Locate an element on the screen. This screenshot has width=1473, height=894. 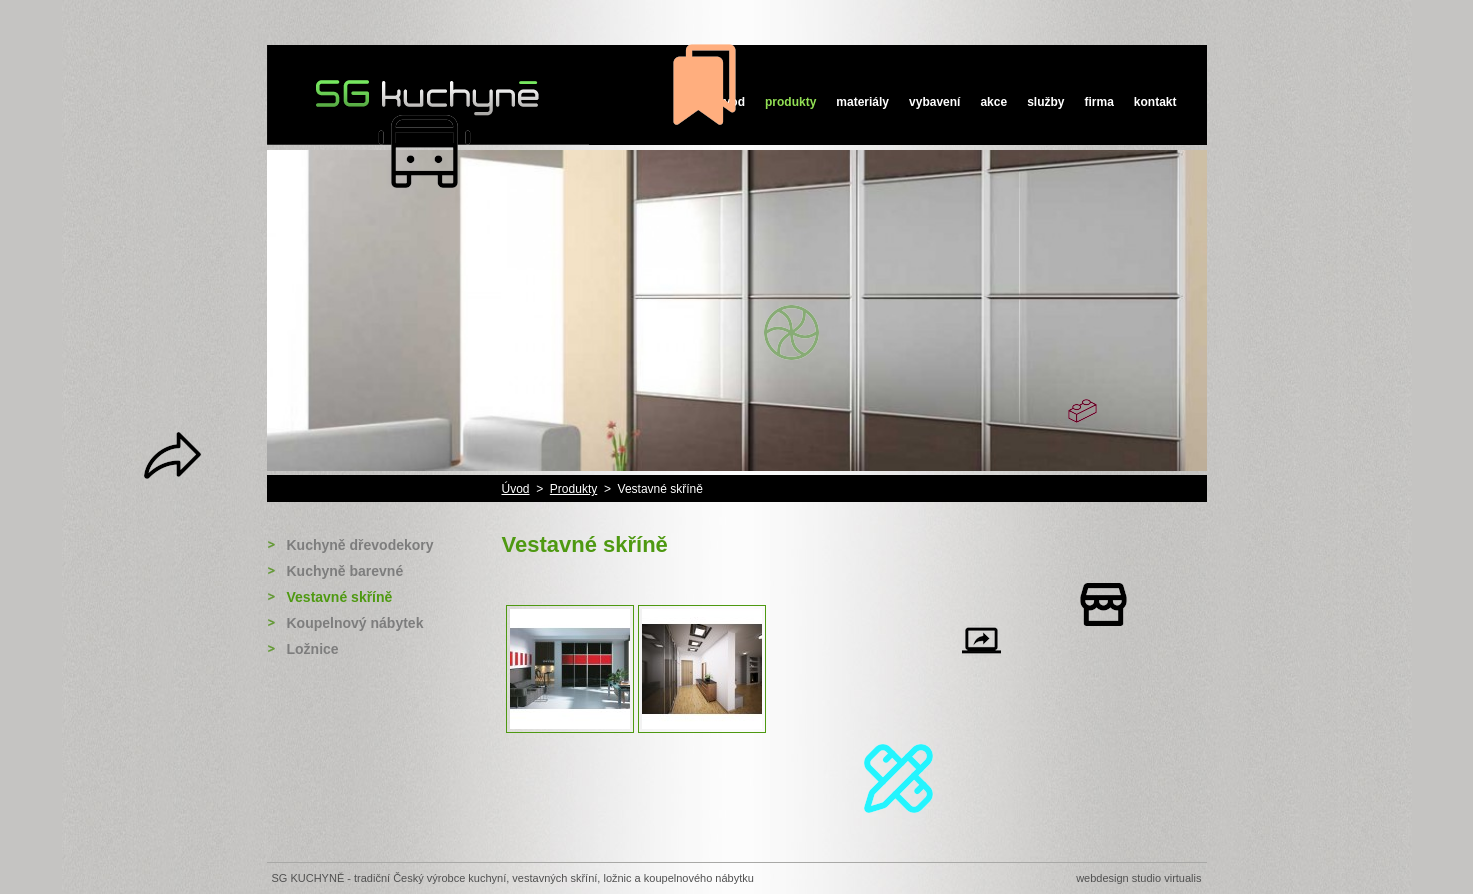
start sharing your screen is located at coordinates (981, 640).